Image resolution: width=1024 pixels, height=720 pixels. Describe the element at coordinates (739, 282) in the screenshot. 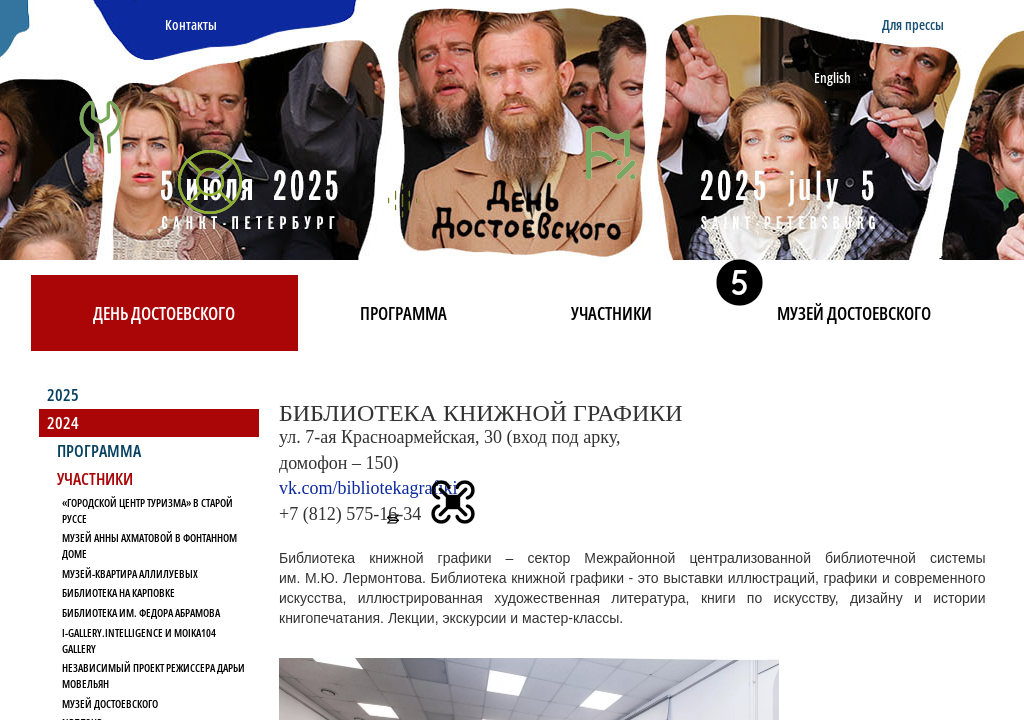

I see `indicates step 5 in a multi-step process` at that location.